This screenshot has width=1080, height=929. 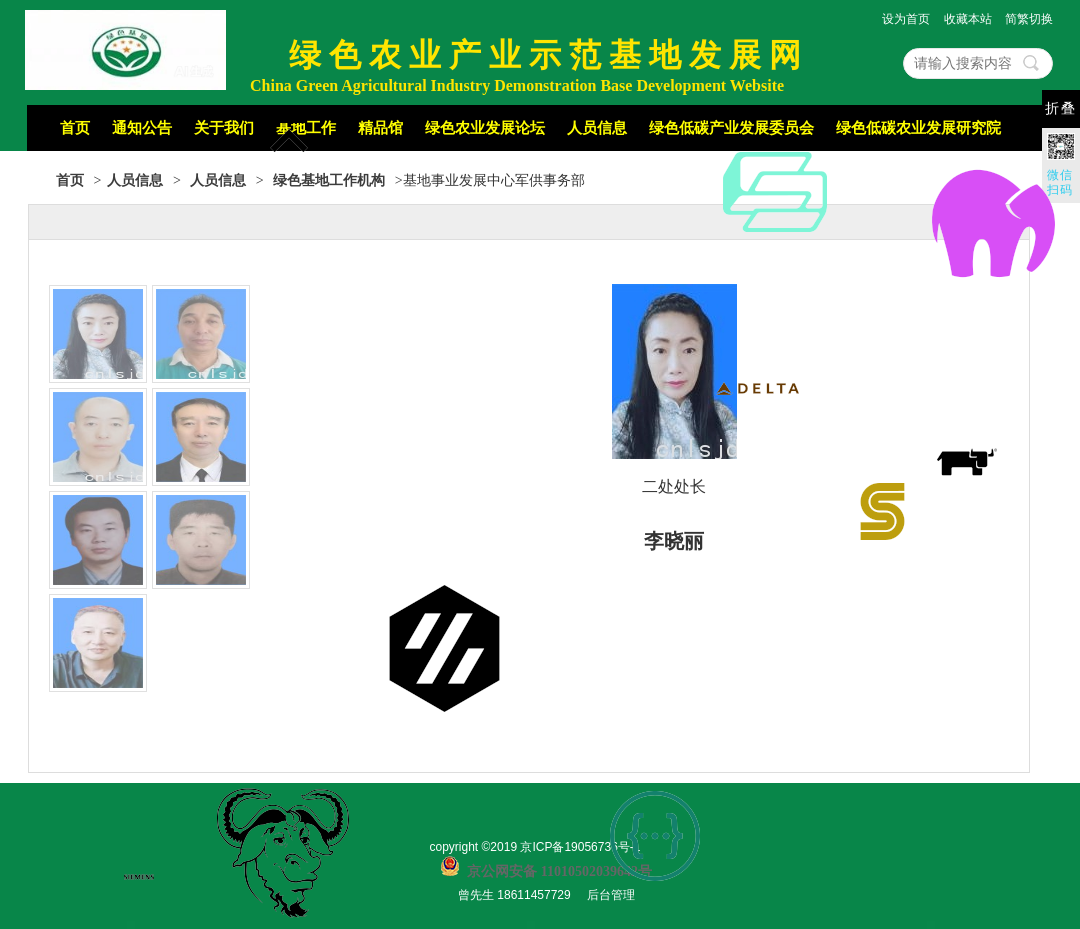 I want to click on open Rancher container management platform, so click(x=967, y=462).